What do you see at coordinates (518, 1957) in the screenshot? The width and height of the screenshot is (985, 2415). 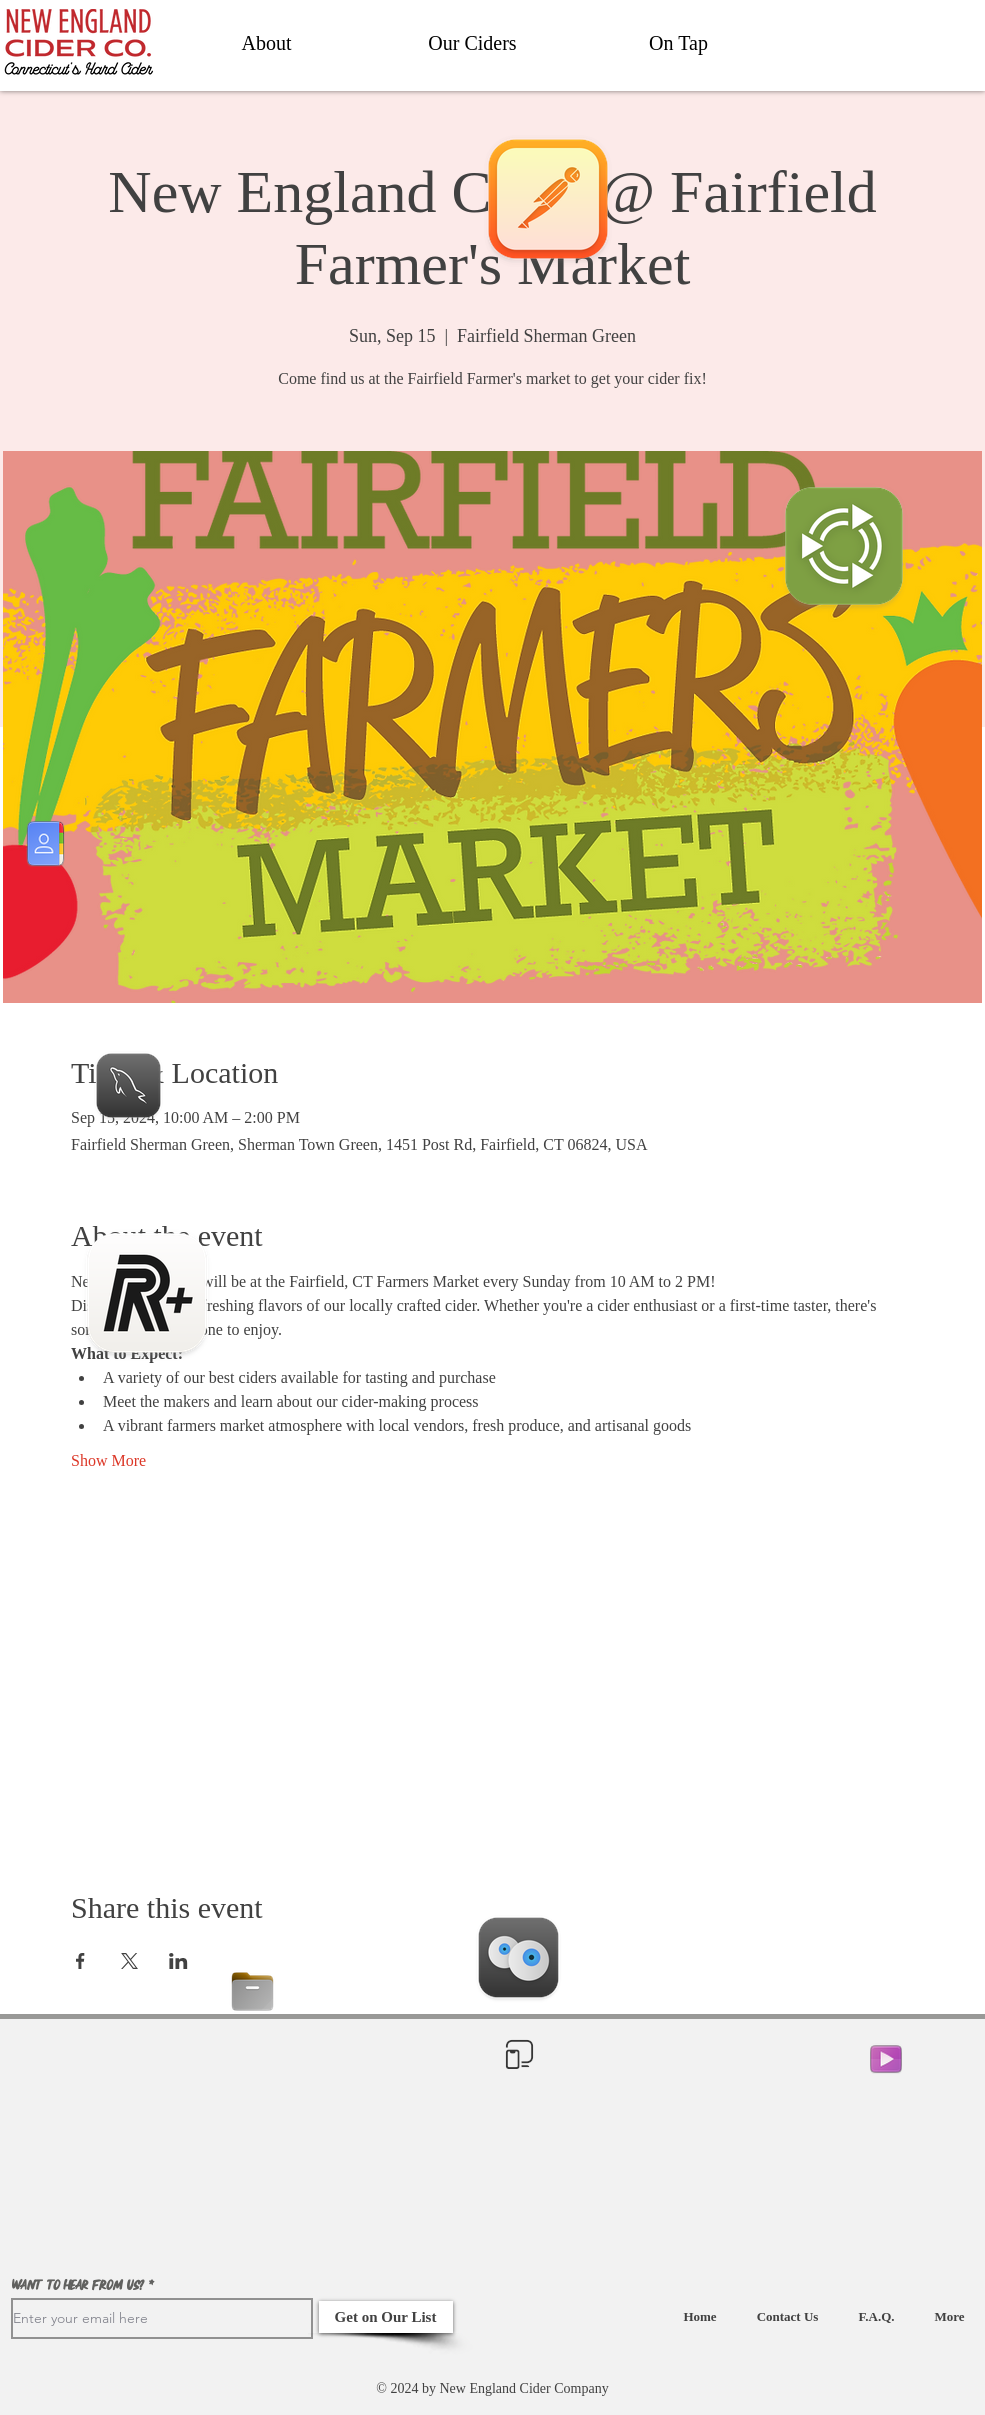 I see `open xfce4 eyes desktop widget` at bounding box center [518, 1957].